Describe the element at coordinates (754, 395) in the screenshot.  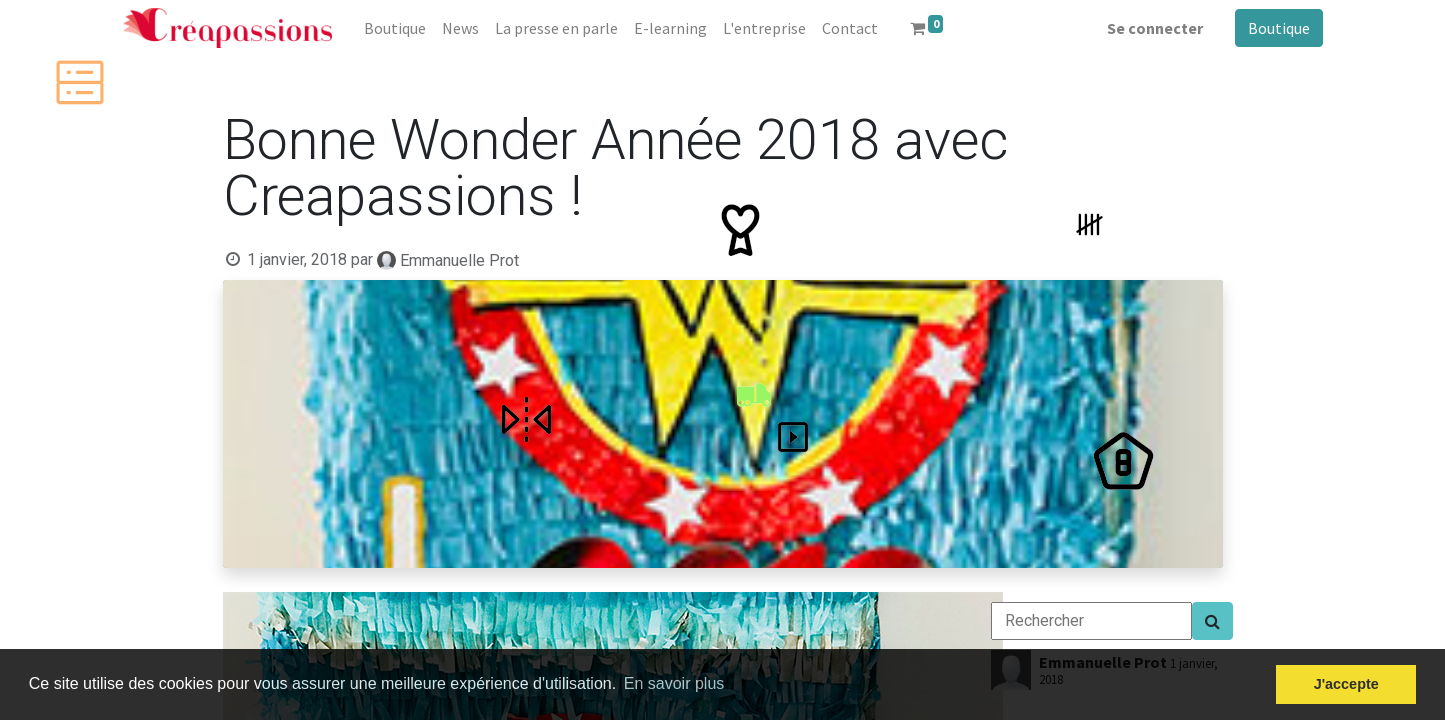
I see `track shipment or delivery status` at that location.